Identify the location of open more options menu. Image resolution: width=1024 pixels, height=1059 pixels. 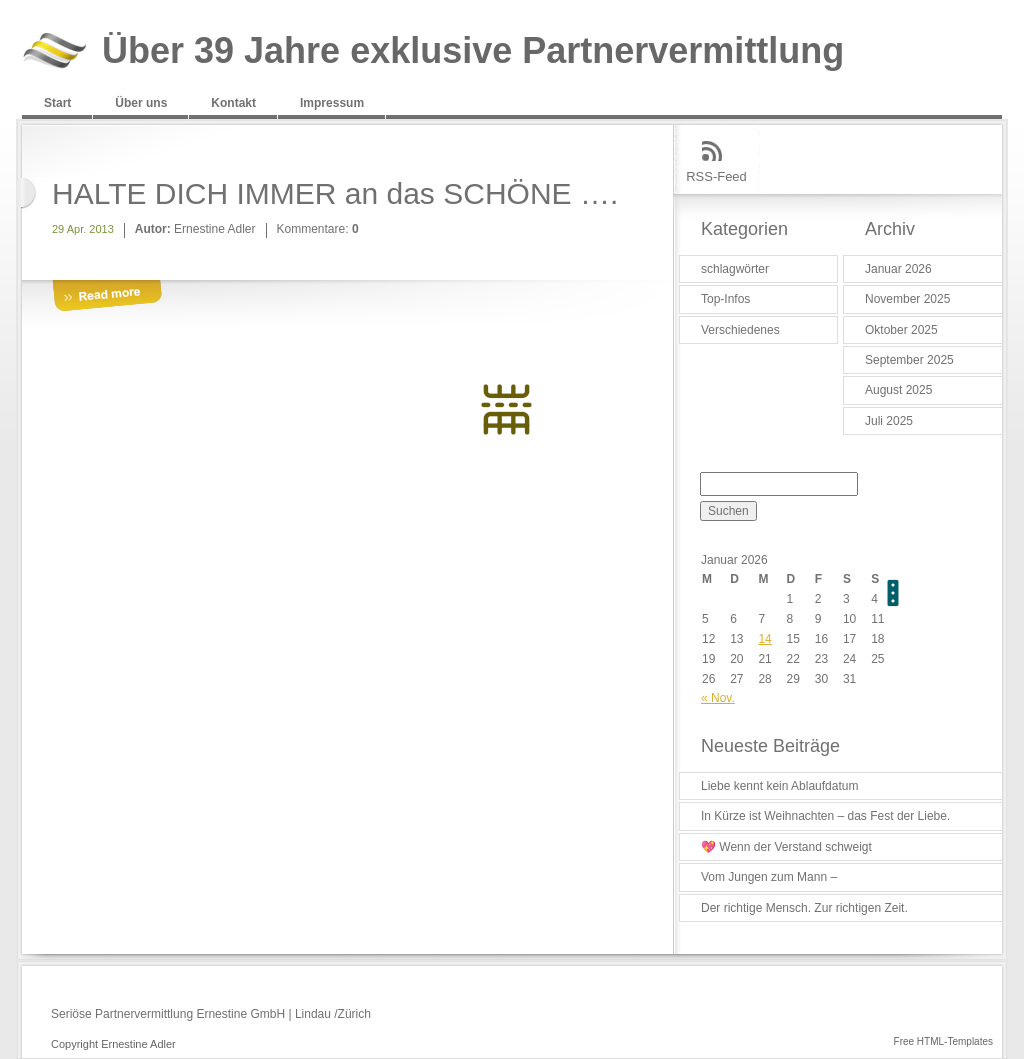
(893, 593).